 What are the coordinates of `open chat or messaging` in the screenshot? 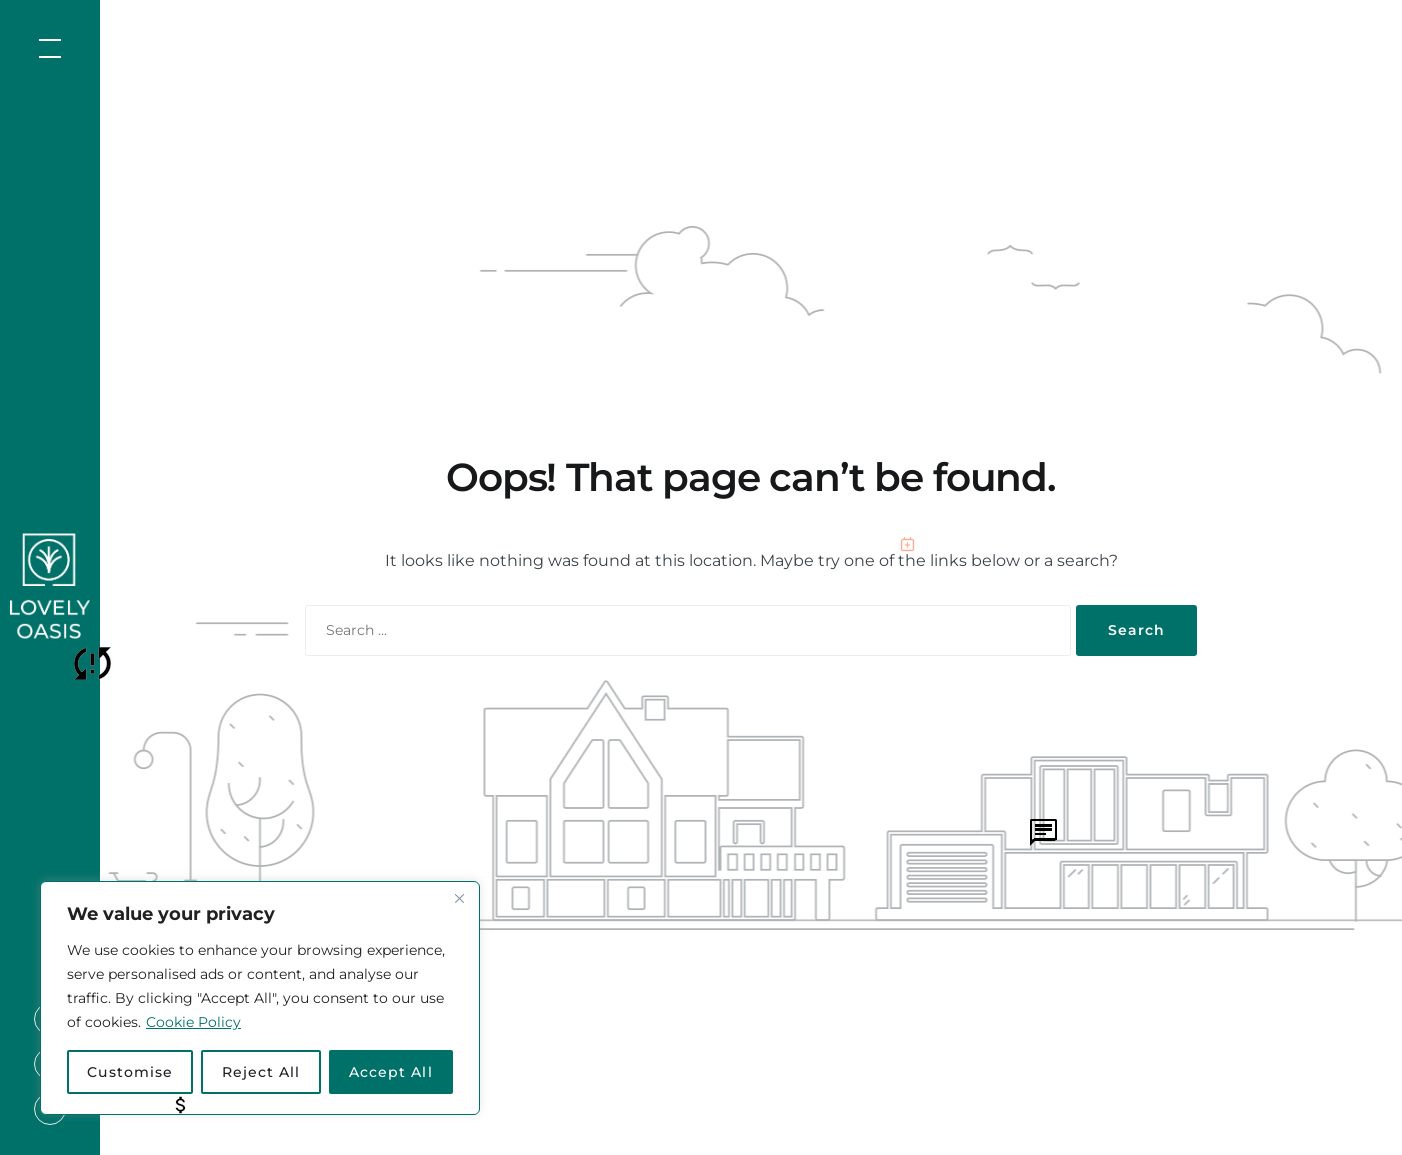 It's located at (1043, 832).